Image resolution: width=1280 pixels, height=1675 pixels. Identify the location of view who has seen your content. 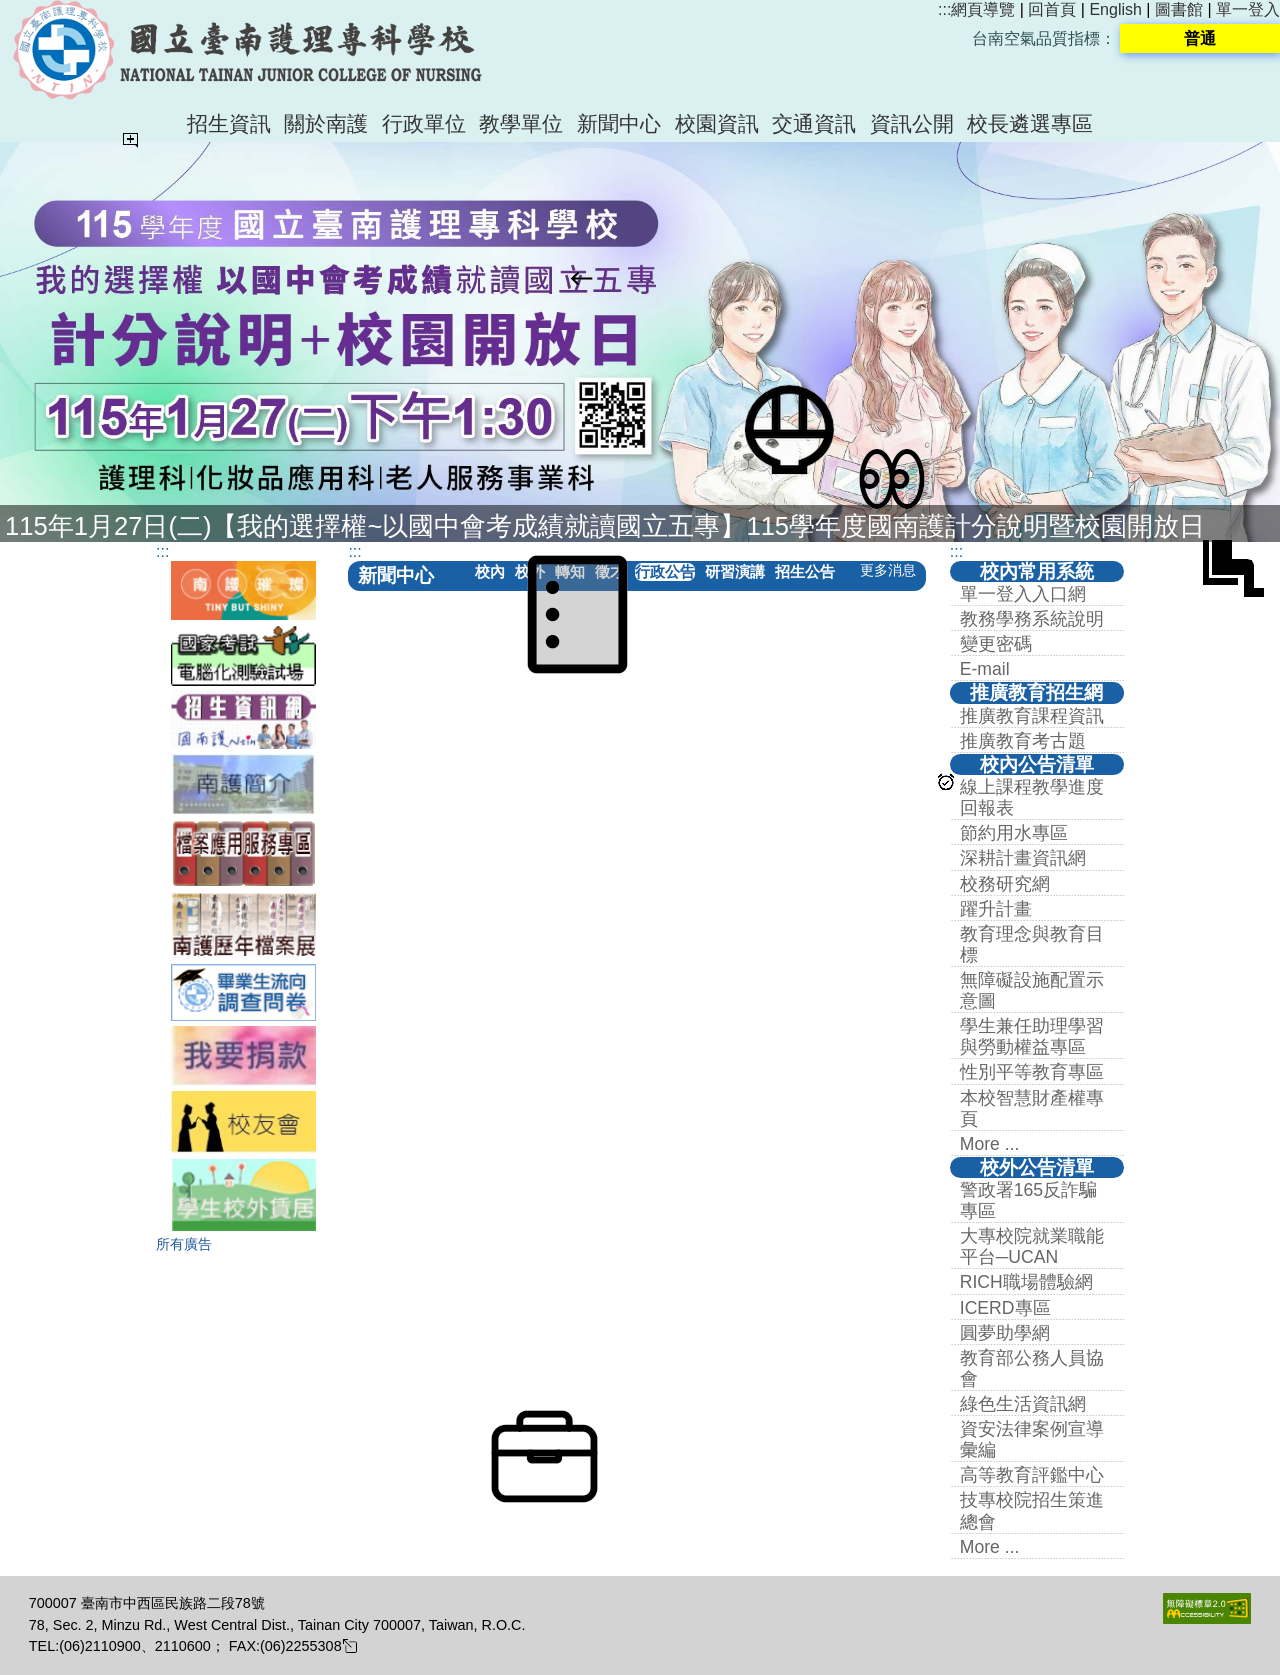
(892, 479).